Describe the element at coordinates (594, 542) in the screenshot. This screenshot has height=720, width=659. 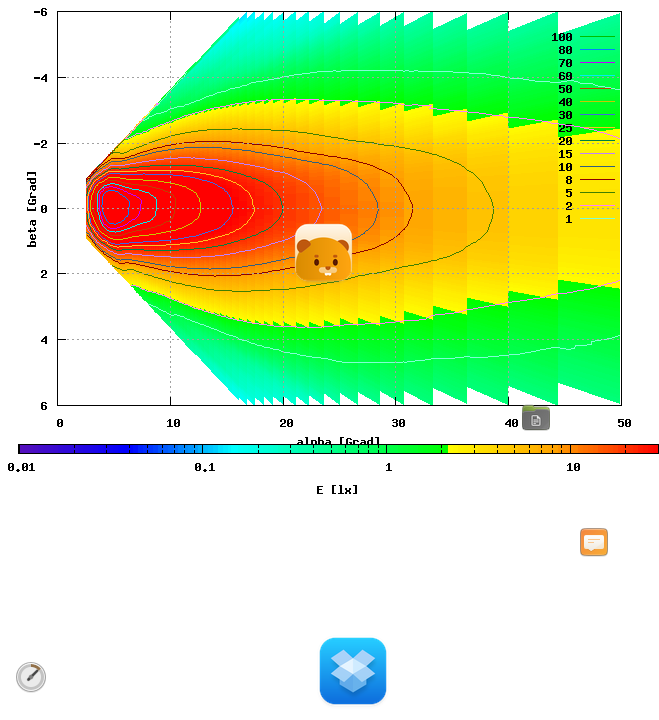
I see `open messaging app` at that location.